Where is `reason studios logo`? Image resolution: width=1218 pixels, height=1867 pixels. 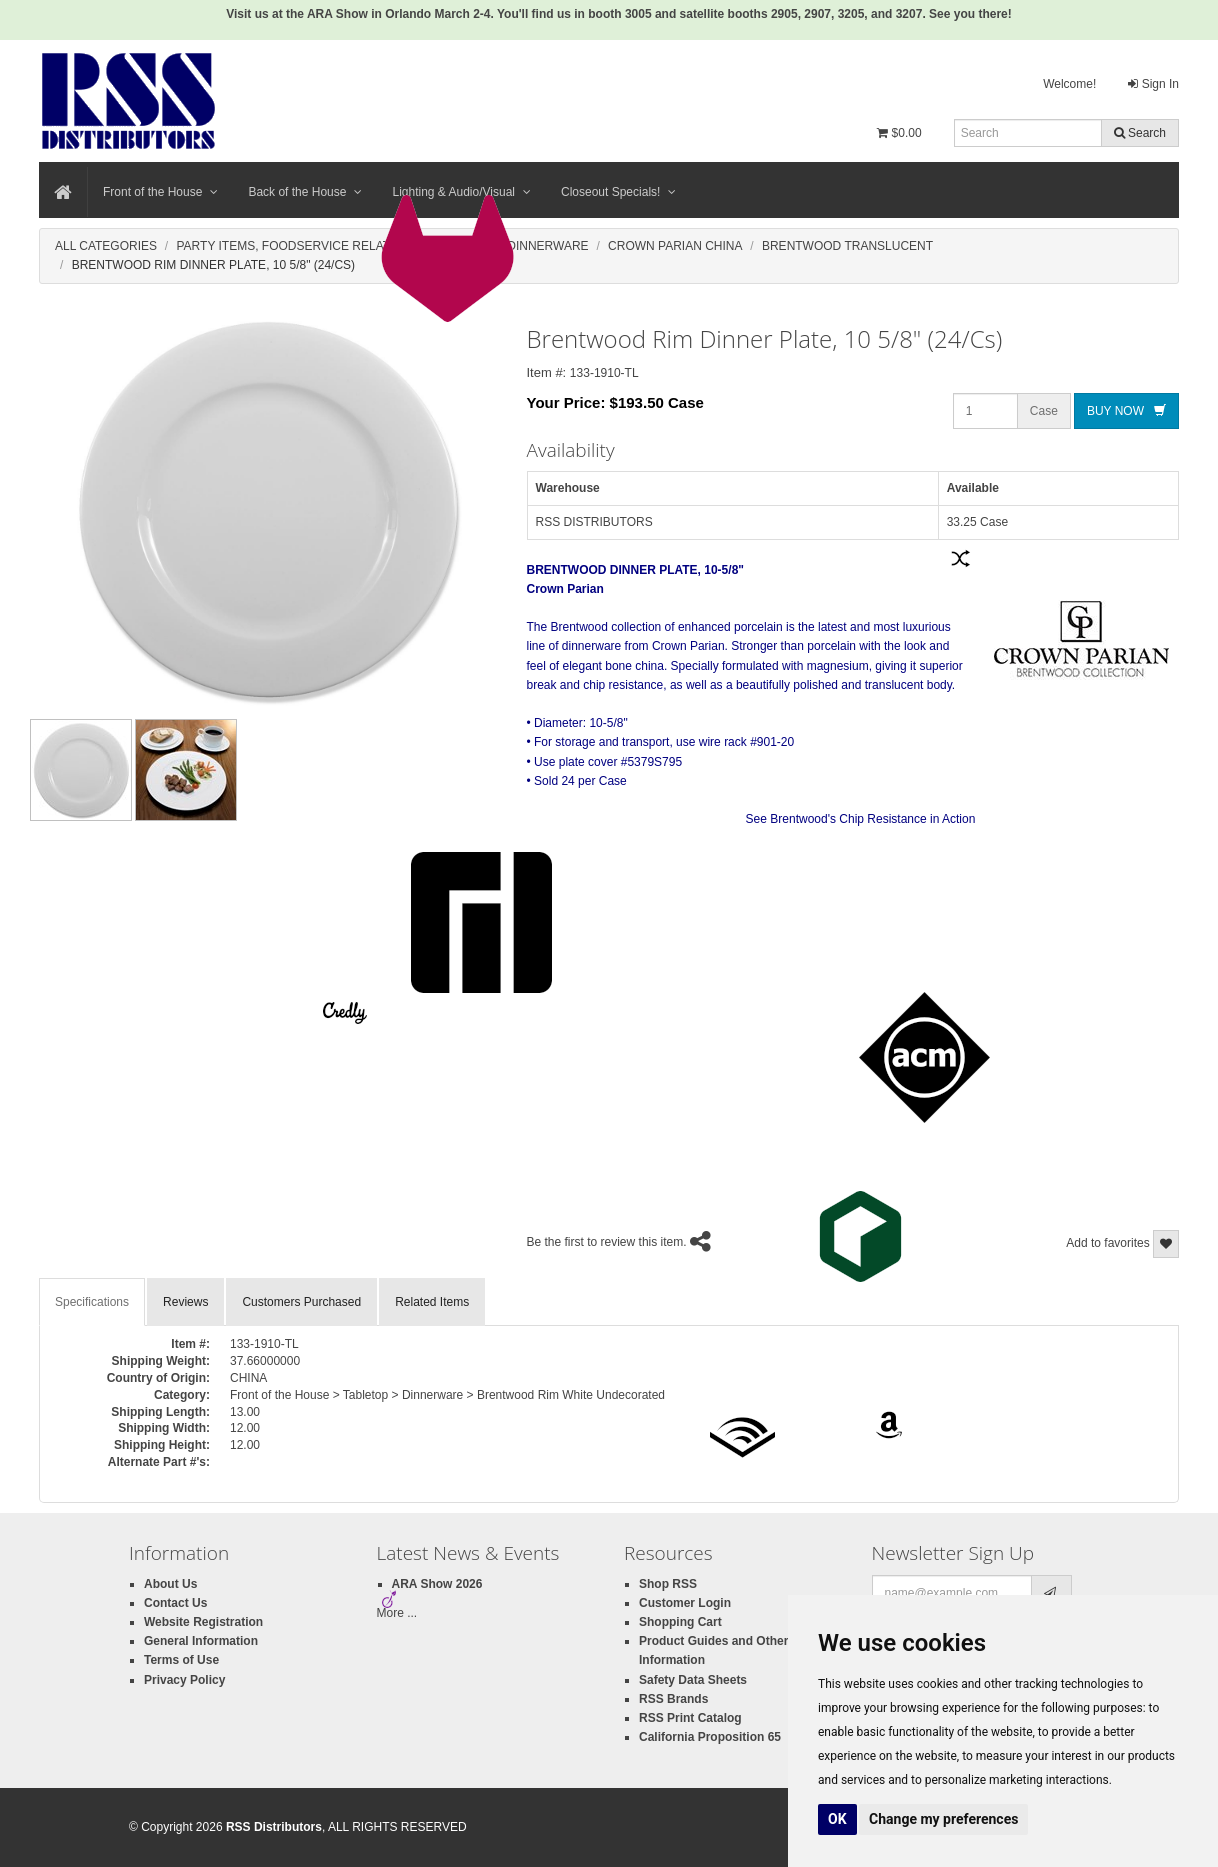 reason studios logo is located at coordinates (860, 1236).